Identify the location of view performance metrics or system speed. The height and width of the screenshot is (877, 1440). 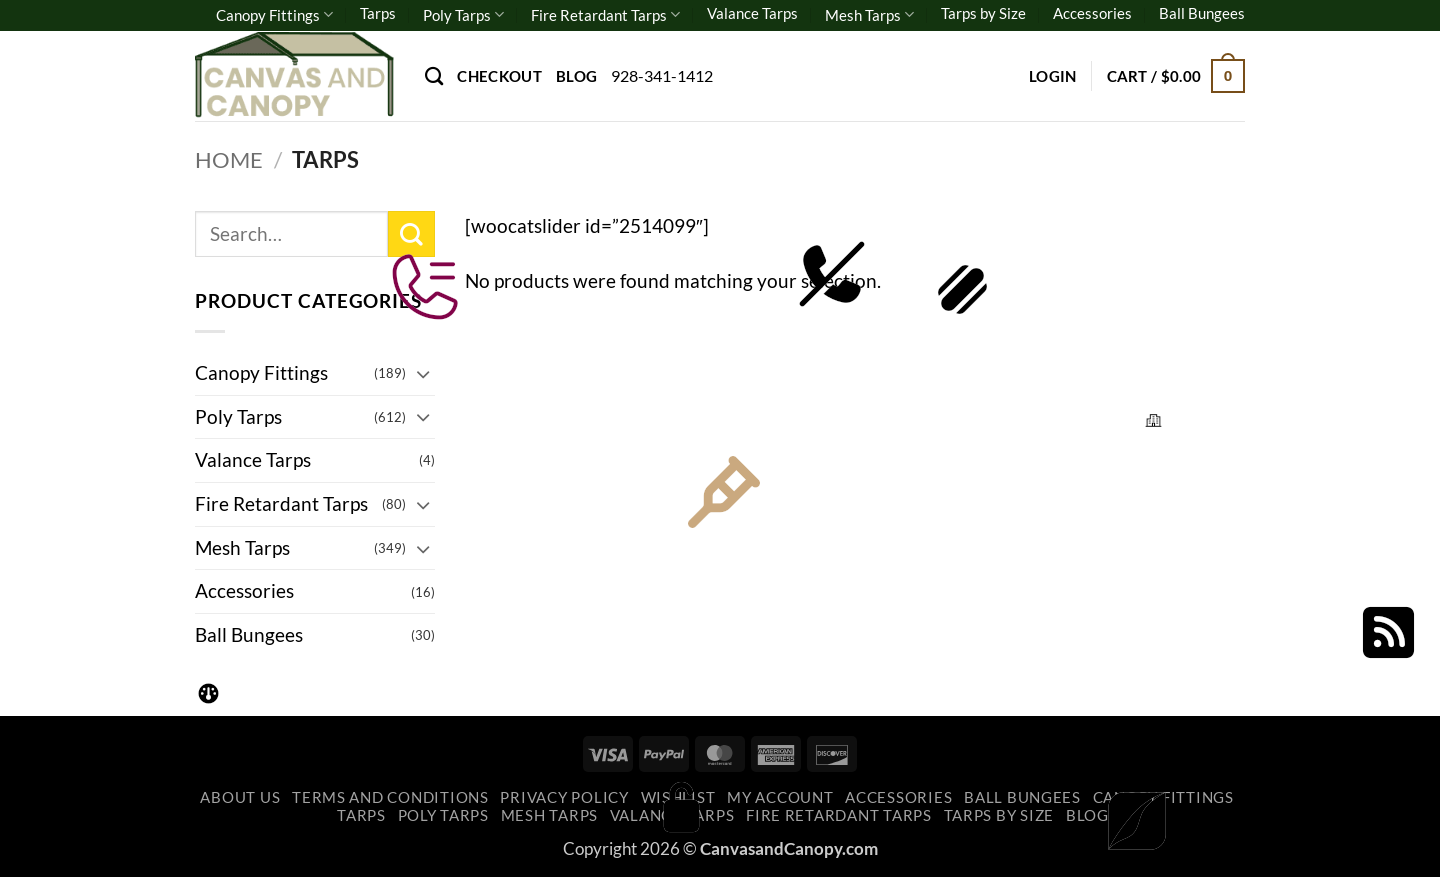
(208, 693).